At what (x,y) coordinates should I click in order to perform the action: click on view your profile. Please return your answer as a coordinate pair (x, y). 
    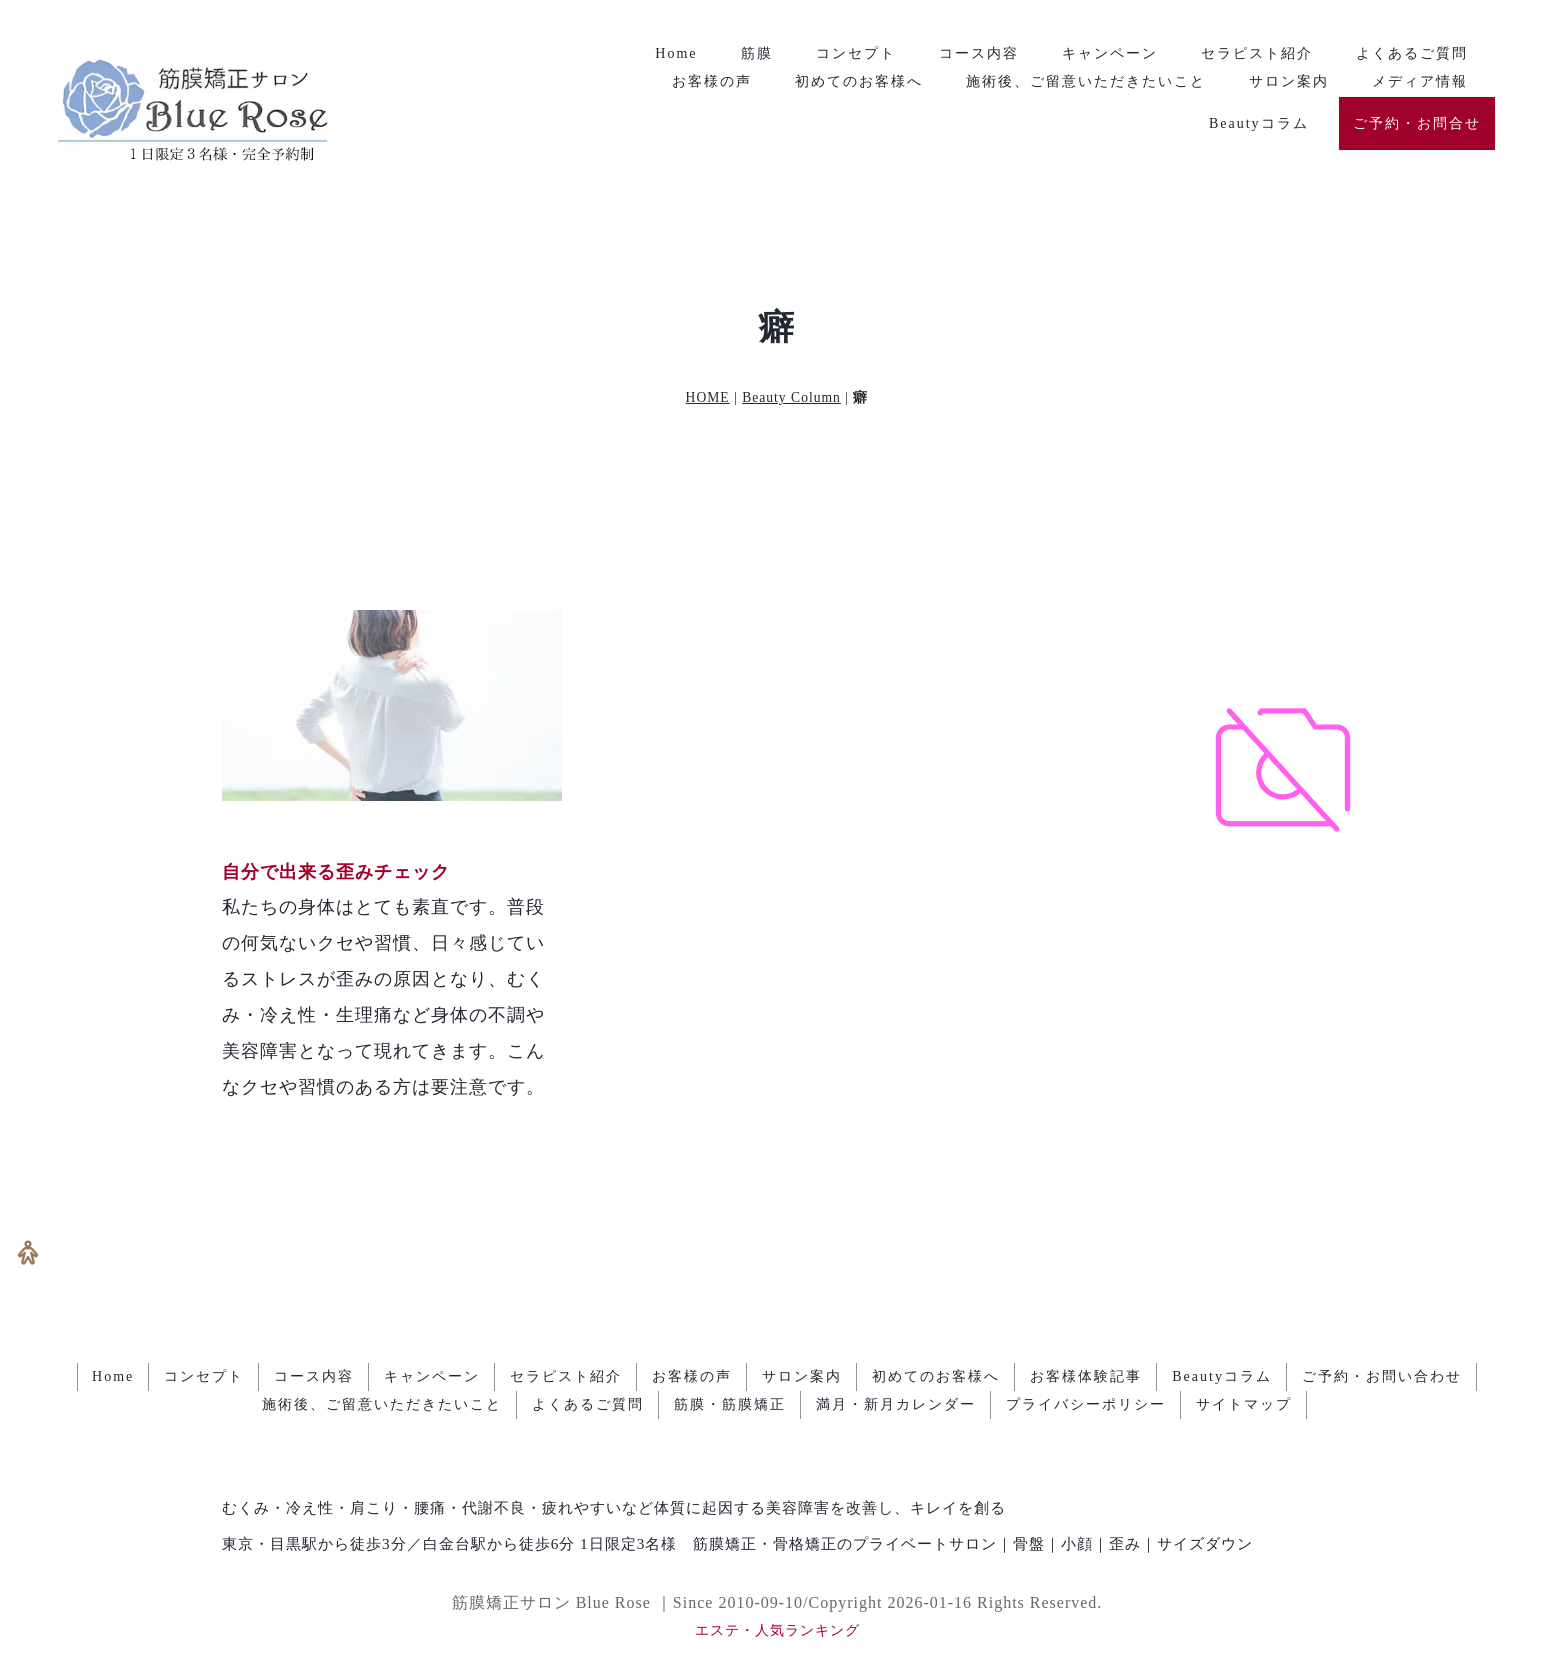
    Looking at the image, I should click on (28, 1253).